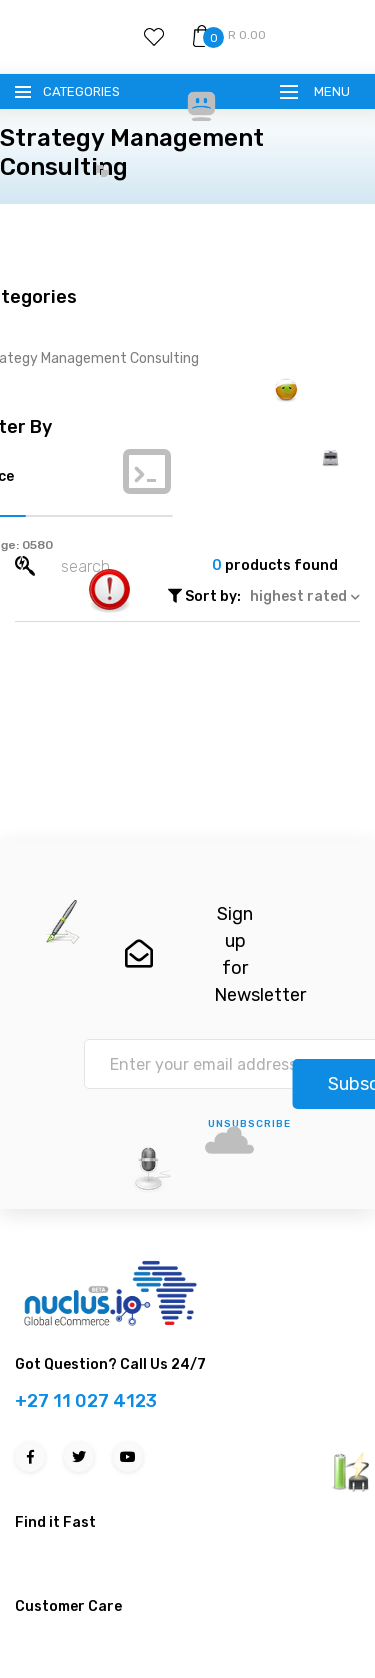 This screenshot has width=375, height=1678. I want to click on indicates user is feeling unwell or sick, so click(286, 390).